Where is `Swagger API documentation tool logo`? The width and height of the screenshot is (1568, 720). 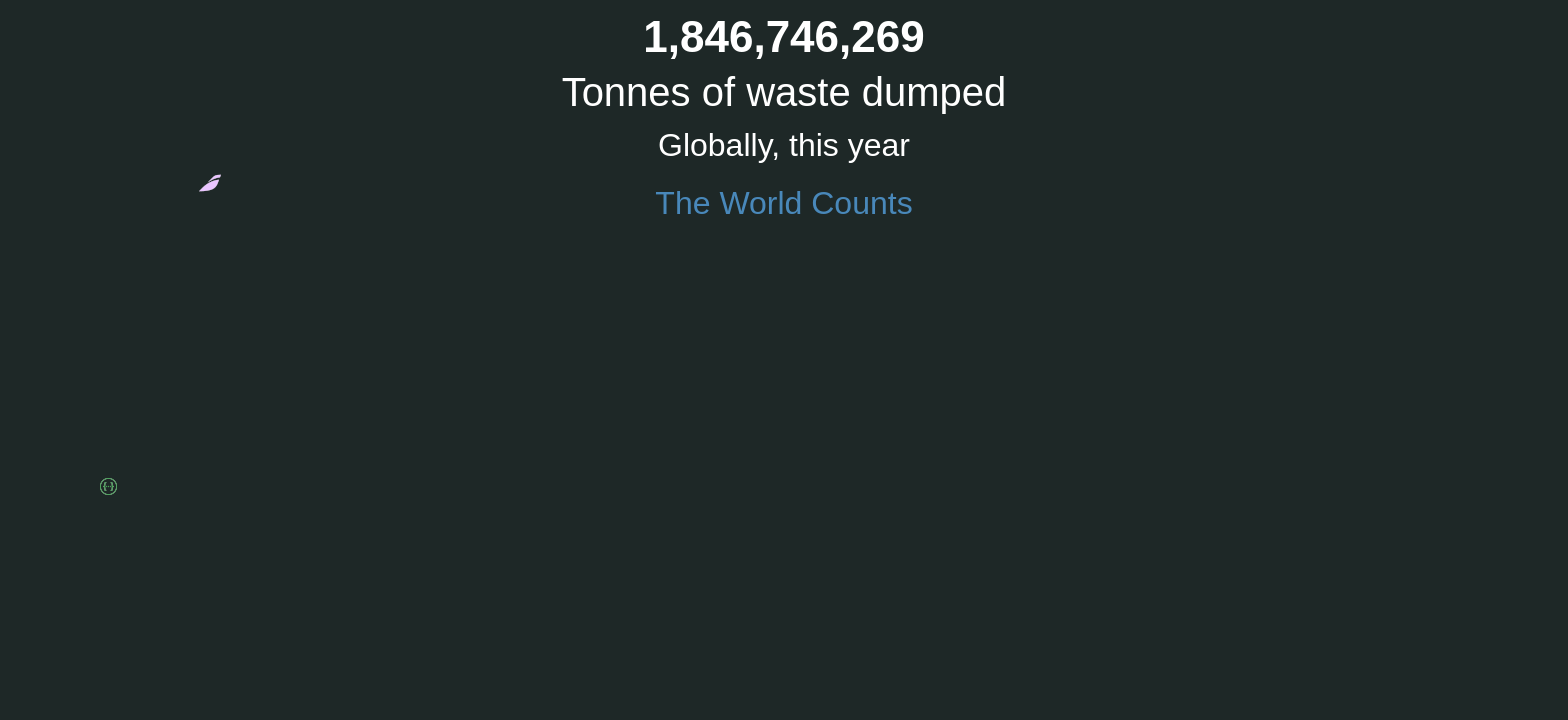 Swagger API documentation tool logo is located at coordinates (108, 486).